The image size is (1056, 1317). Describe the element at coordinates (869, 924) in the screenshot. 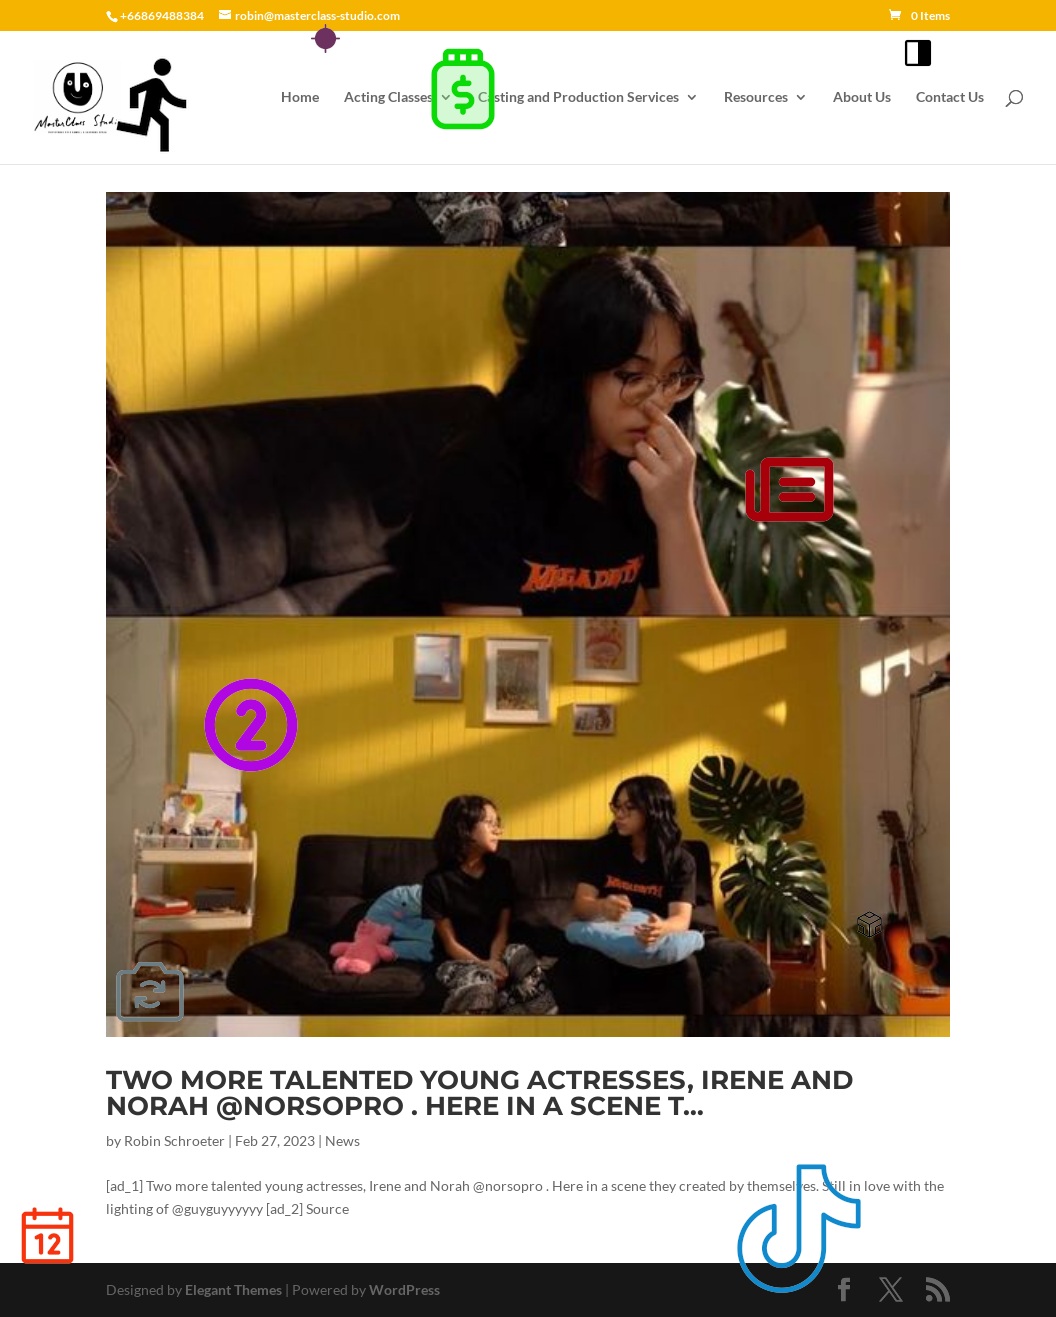

I see `open CodeSandbox development environment` at that location.